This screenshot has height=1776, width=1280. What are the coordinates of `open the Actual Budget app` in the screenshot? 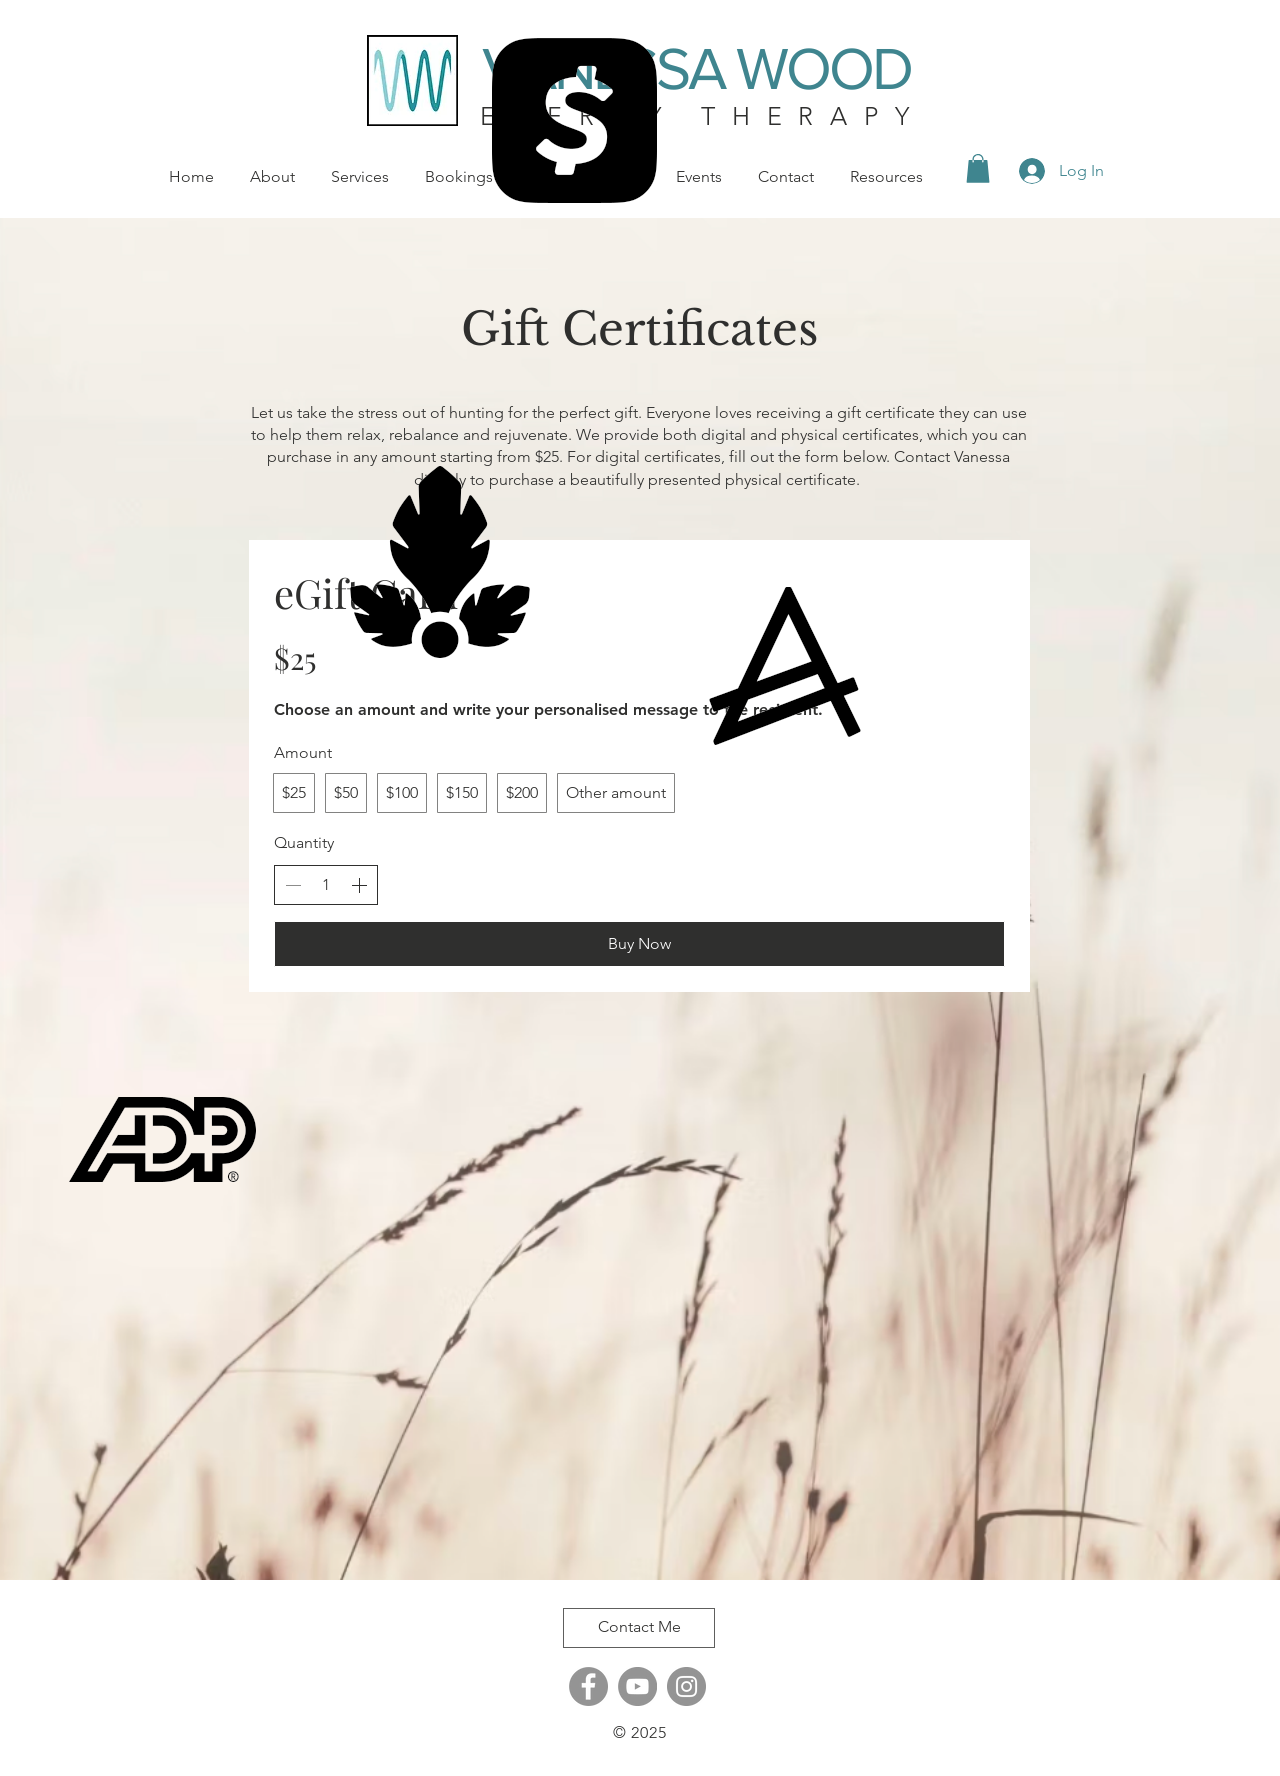 It's located at (785, 666).